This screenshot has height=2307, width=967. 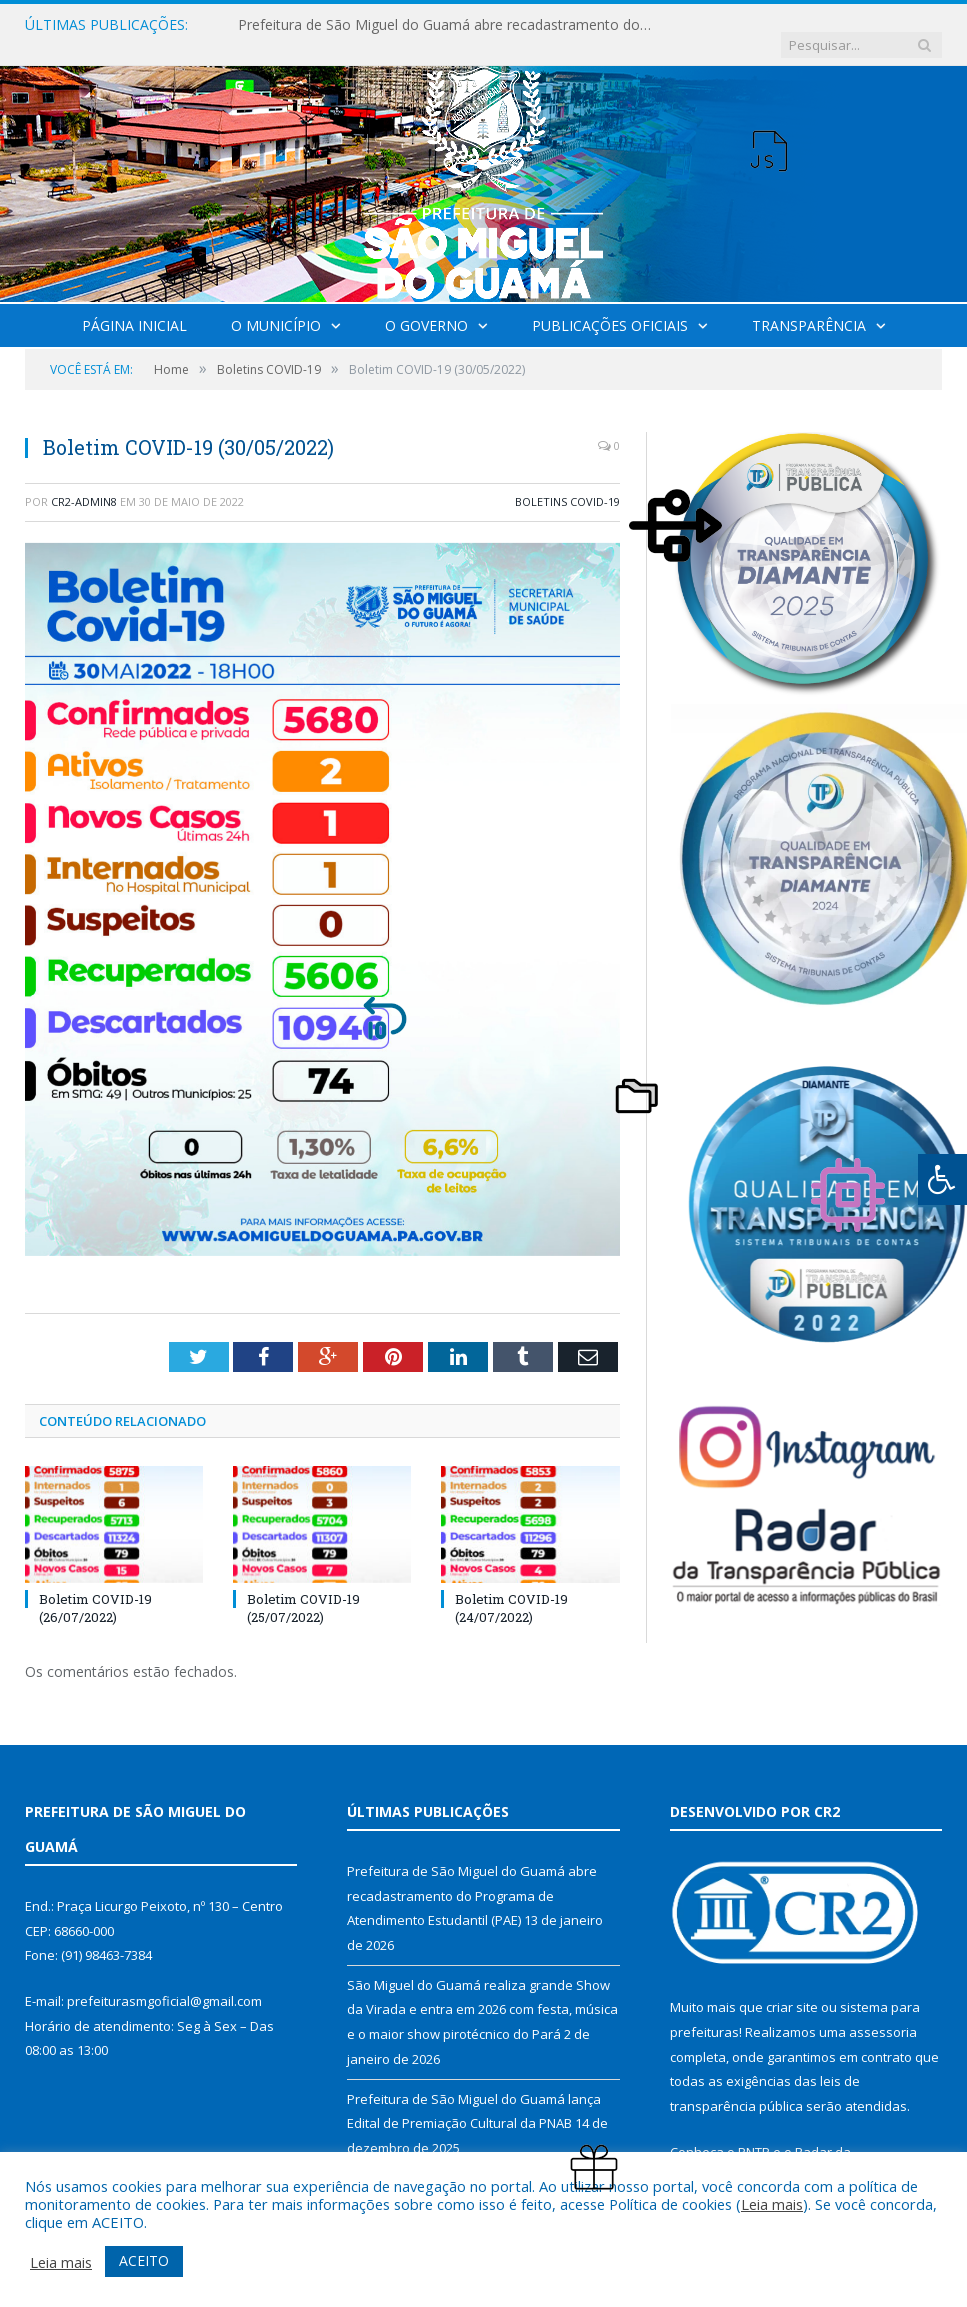 I want to click on connect a usb device, so click(x=675, y=525).